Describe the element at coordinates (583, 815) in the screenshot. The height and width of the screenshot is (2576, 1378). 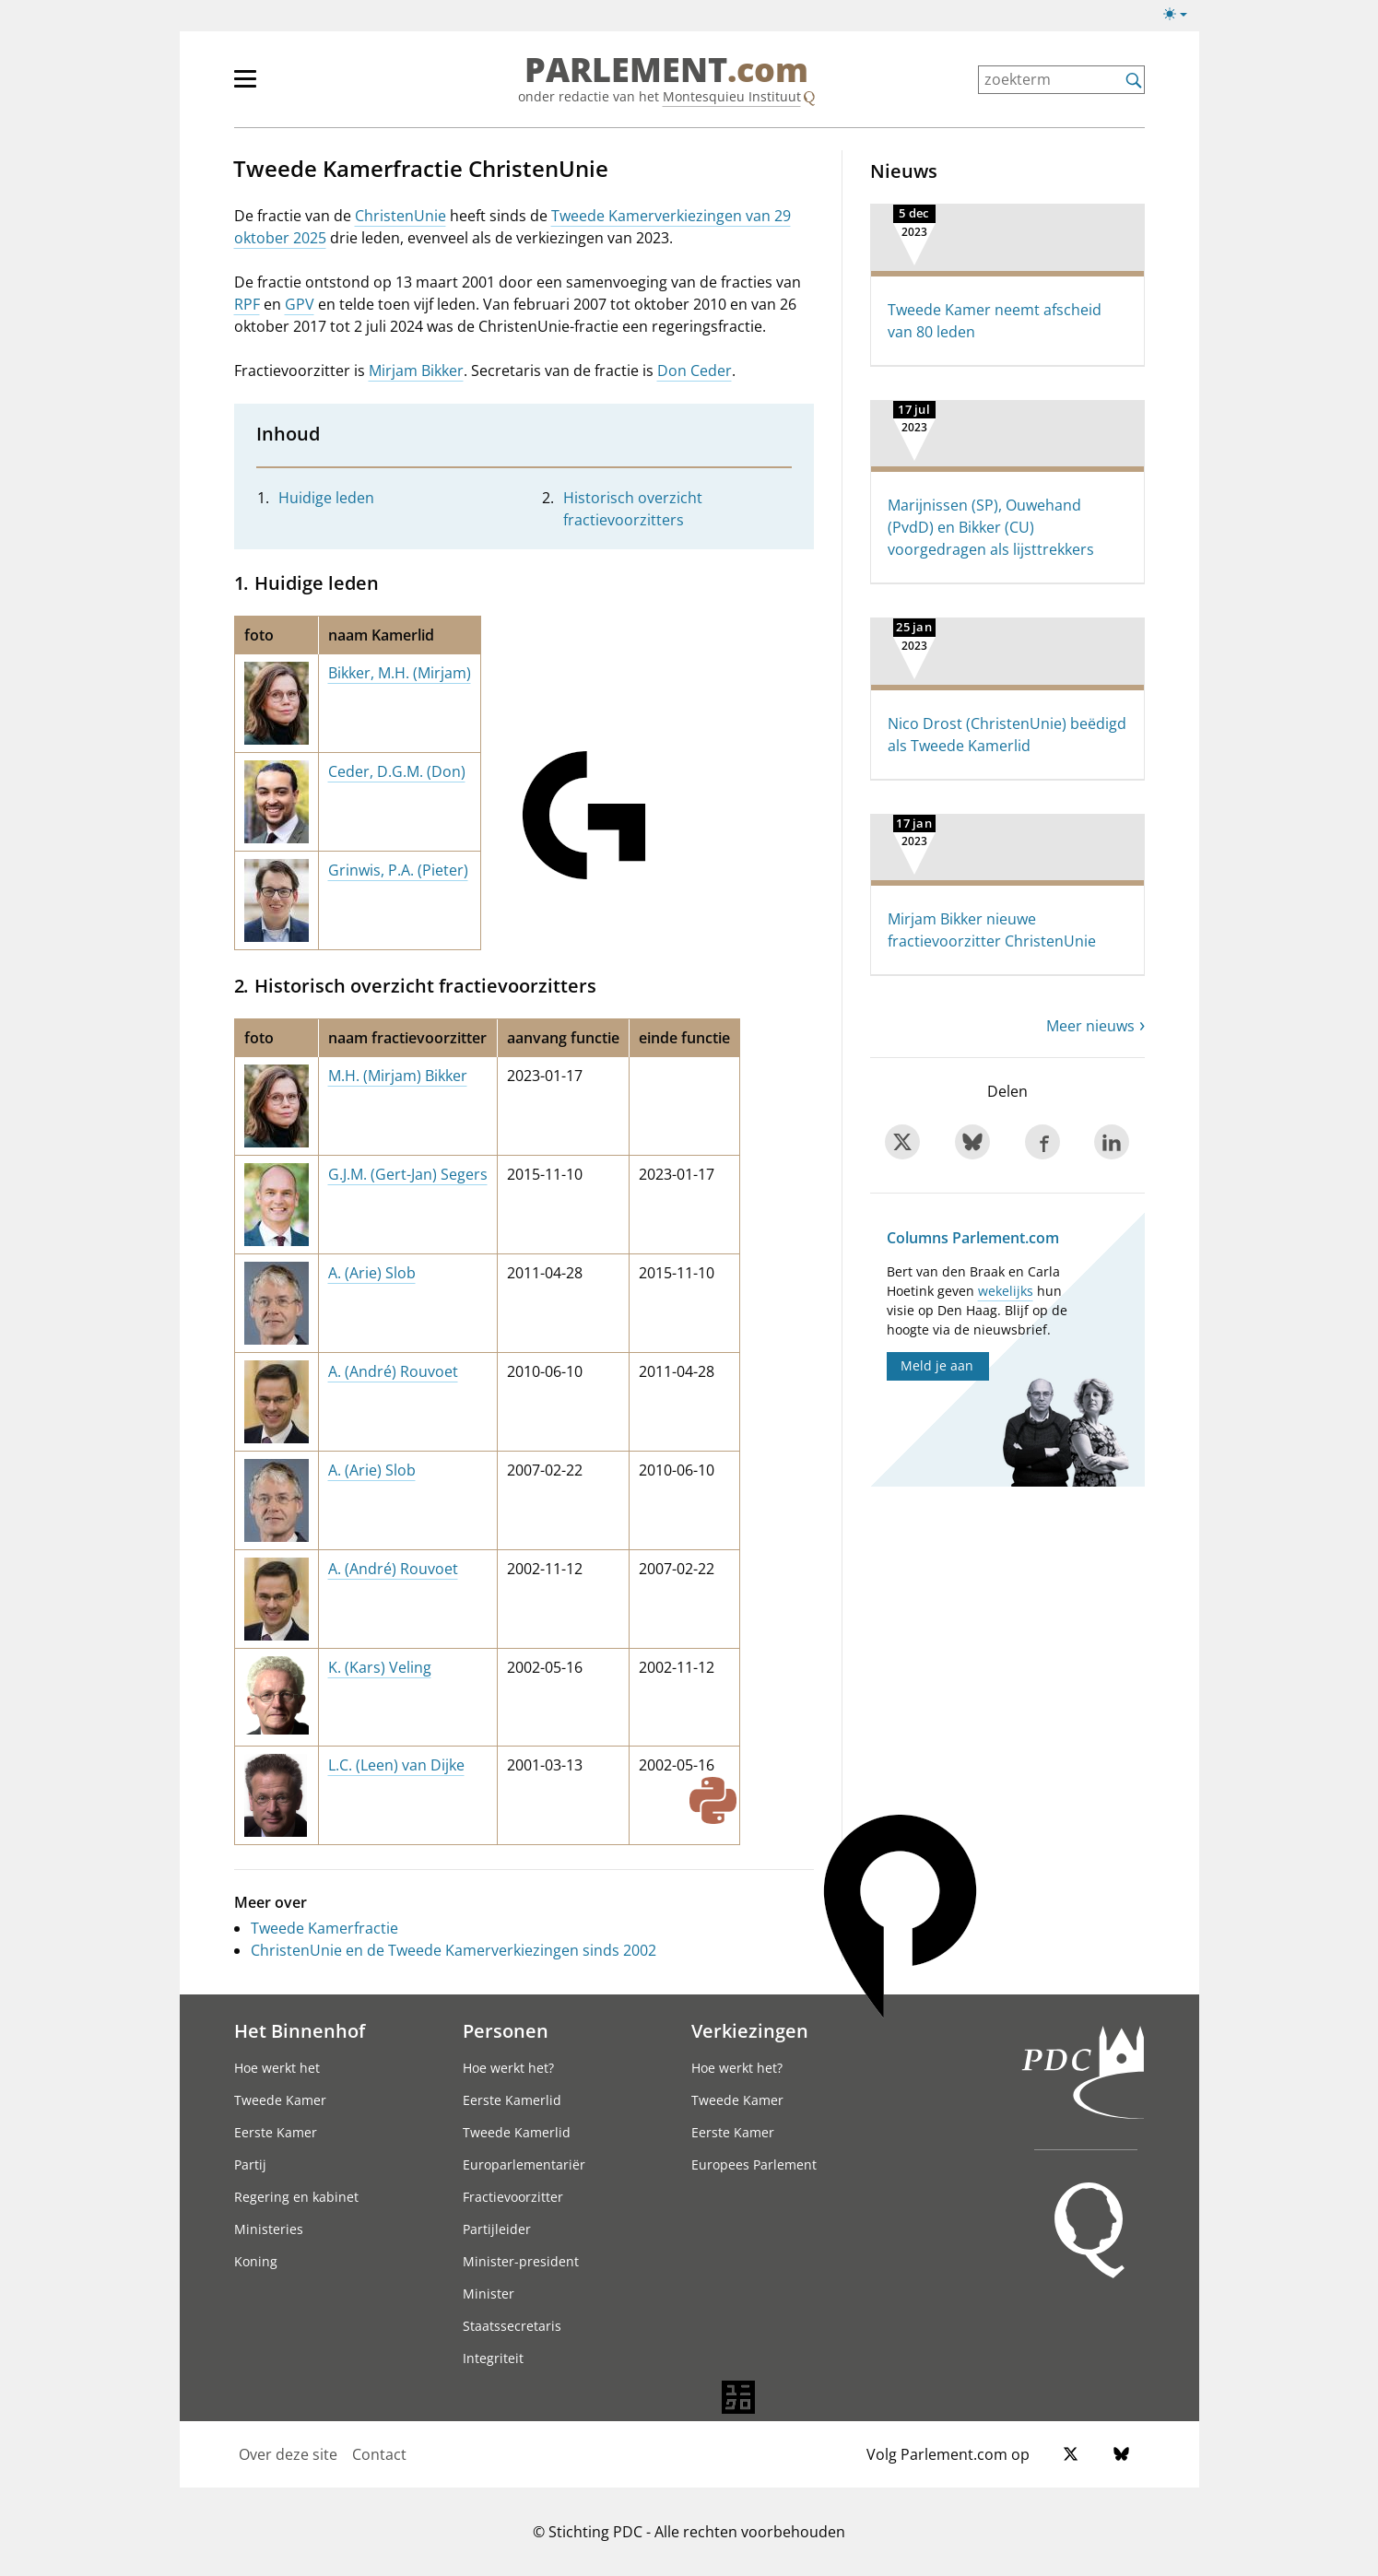
I see `logitech g gaming brand logo` at that location.